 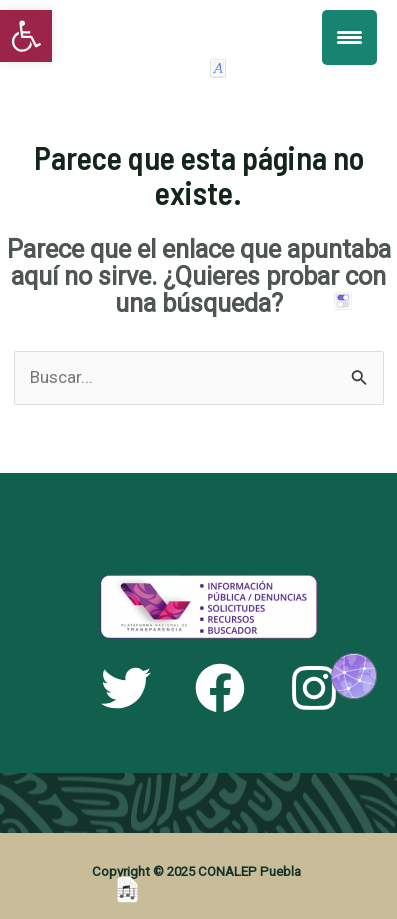 I want to click on open unity tweak tool settings, so click(x=343, y=301).